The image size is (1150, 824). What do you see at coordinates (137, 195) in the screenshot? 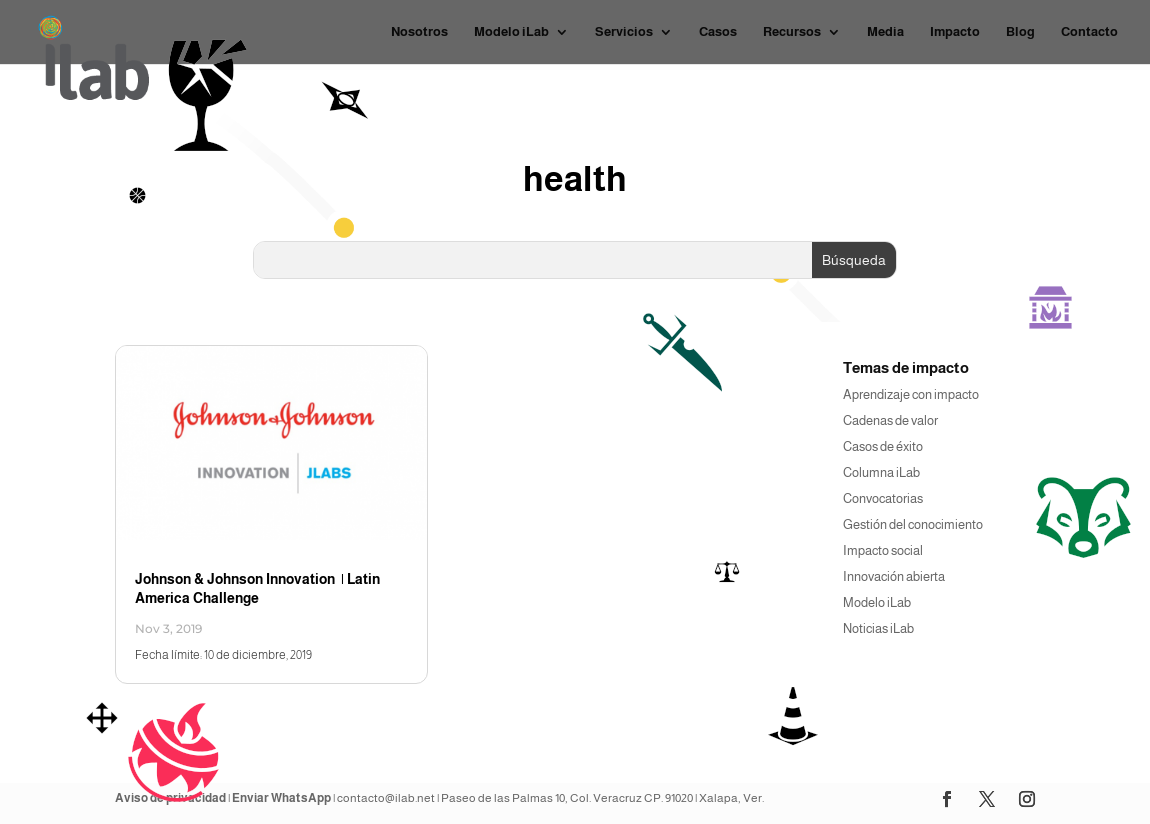
I see `access basketball or sports content` at bounding box center [137, 195].